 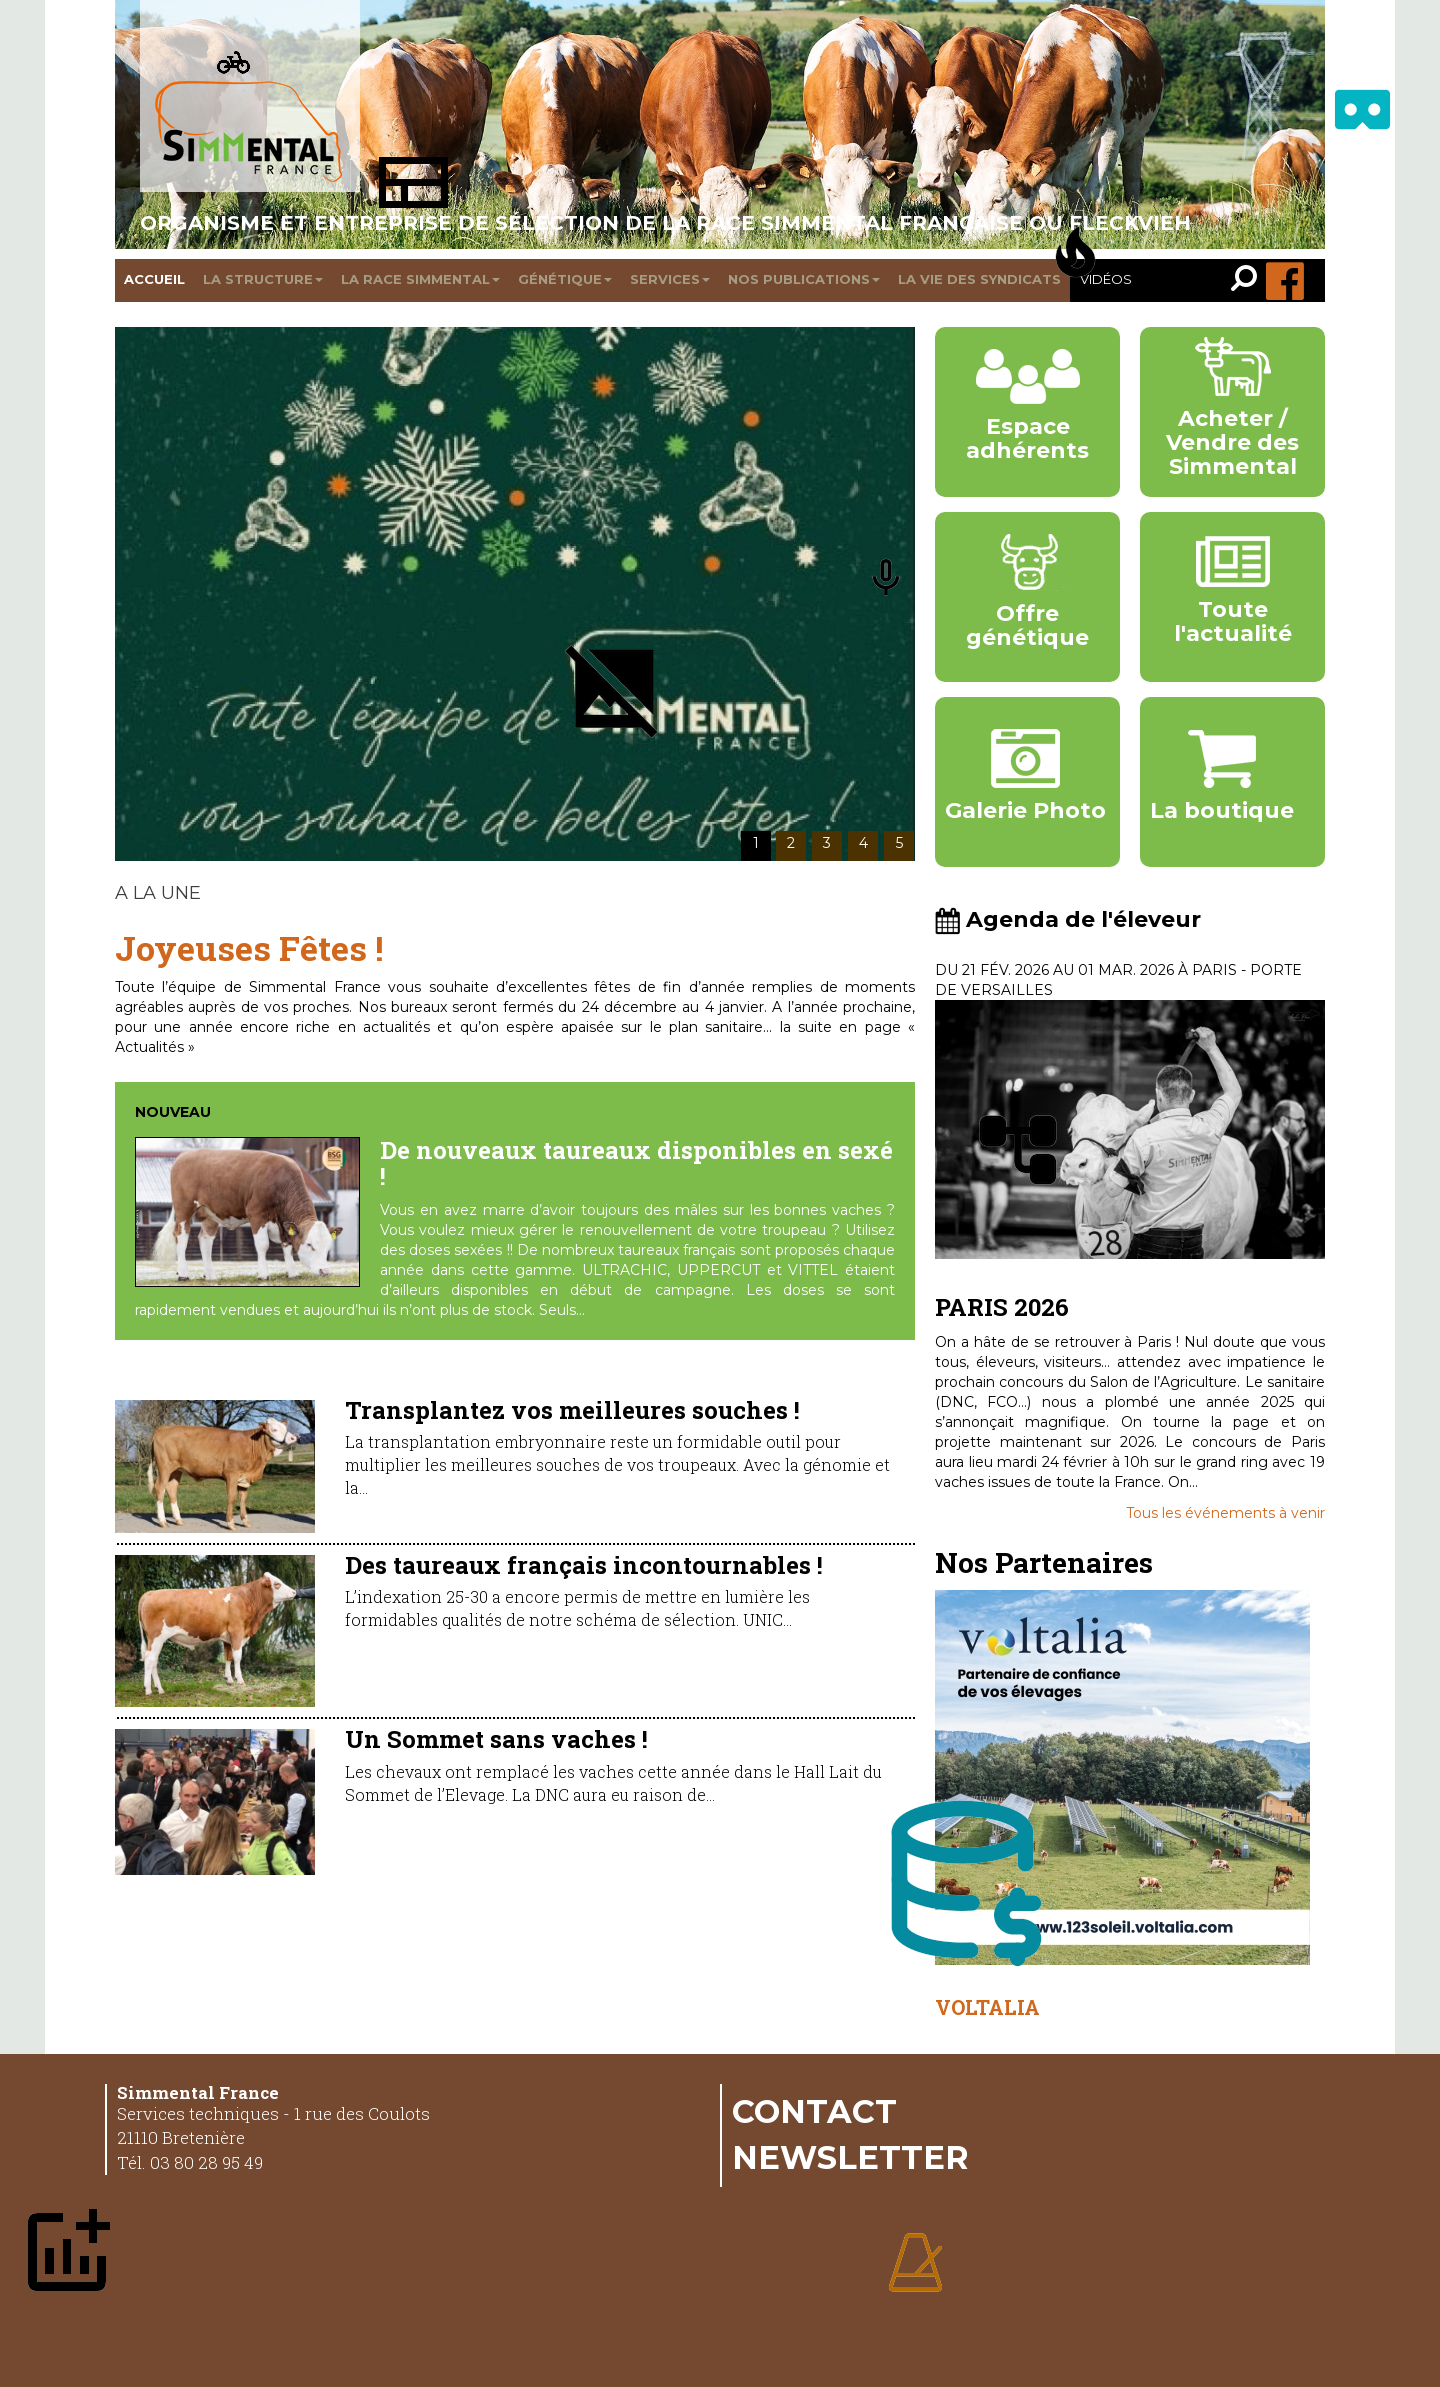 What do you see at coordinates (886, 578) in the screenshot?
I see `tap to start voice input` at bounding box center [886, 578].